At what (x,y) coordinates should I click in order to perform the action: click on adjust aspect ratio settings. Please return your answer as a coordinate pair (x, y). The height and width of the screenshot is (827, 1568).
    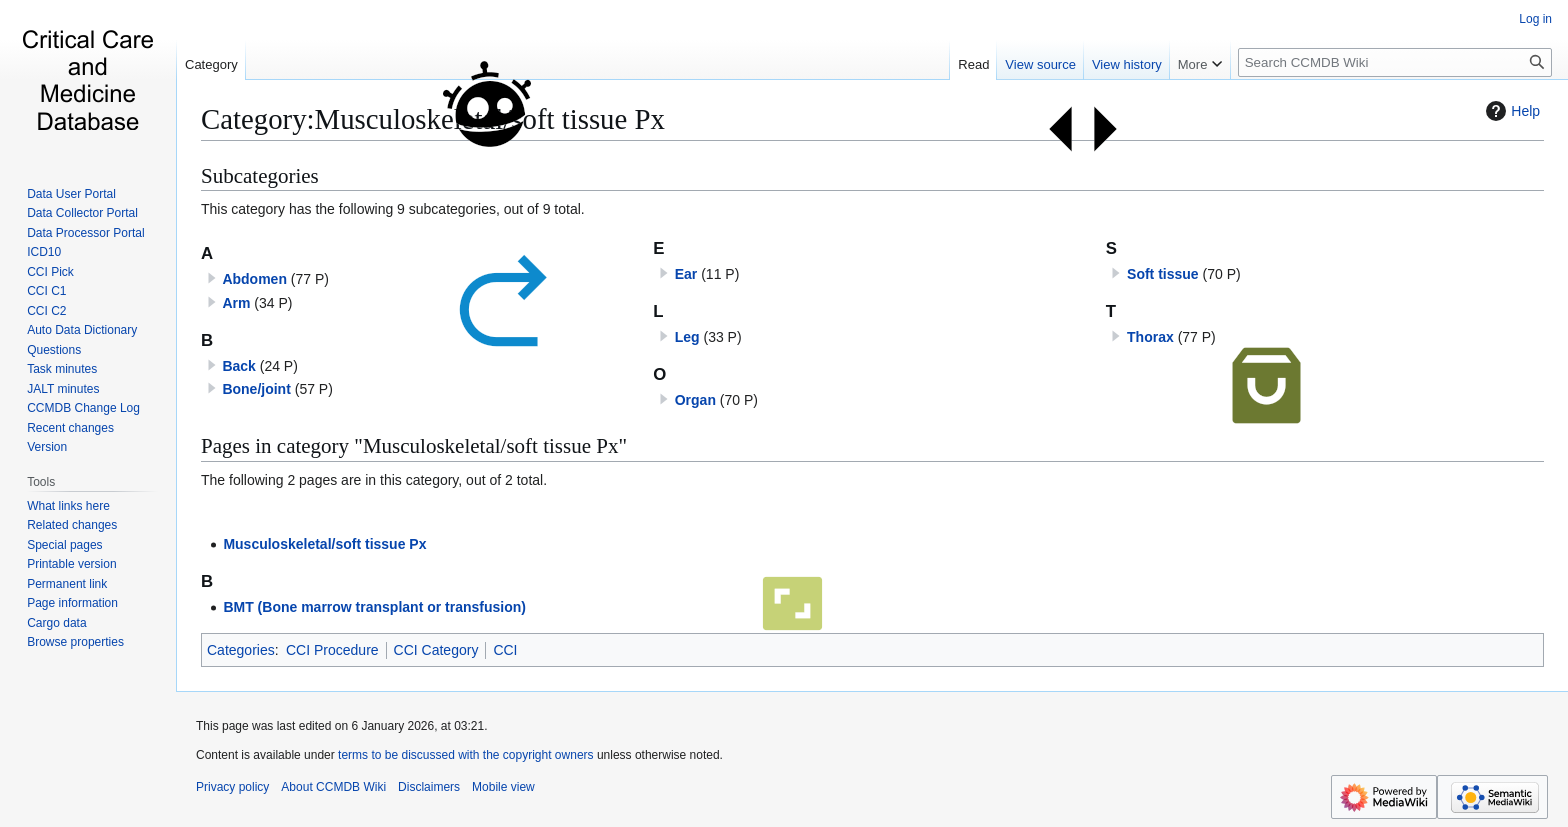
    Looking at the image, I should click on (792, 603).